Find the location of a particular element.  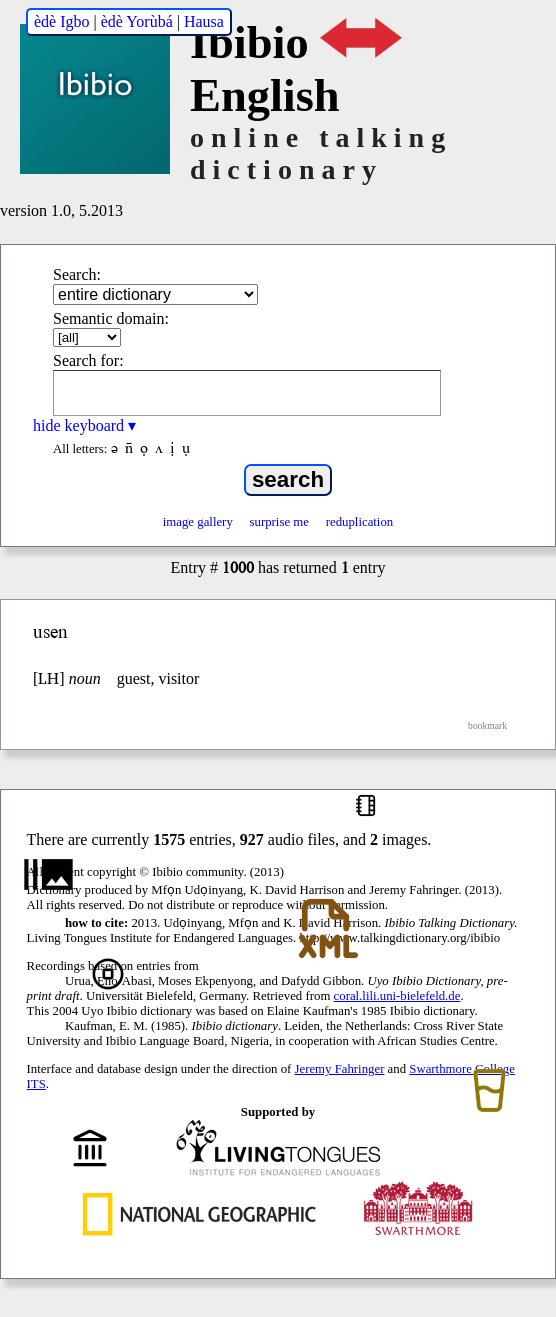

indicates an xml file type is located at coordinates (325, 928).